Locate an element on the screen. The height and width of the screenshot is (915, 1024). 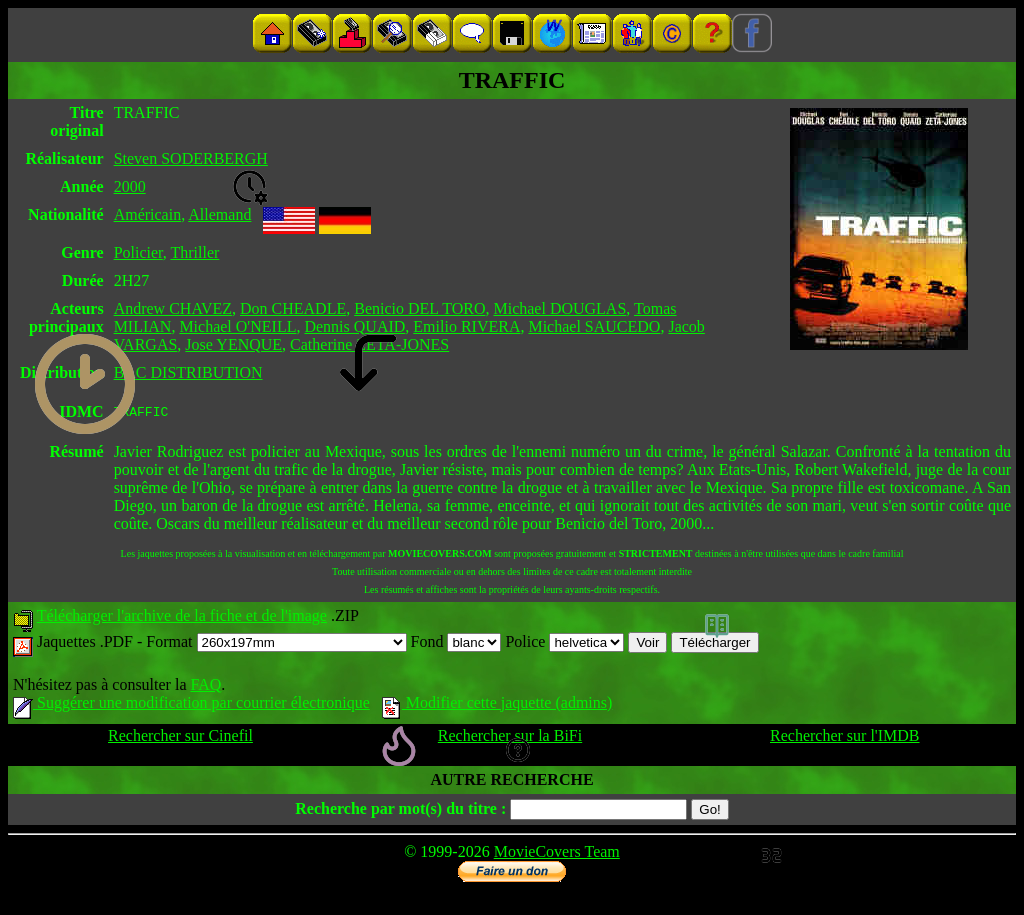
indicates item number or position 32 in a list is located at coordinates (771, 855).